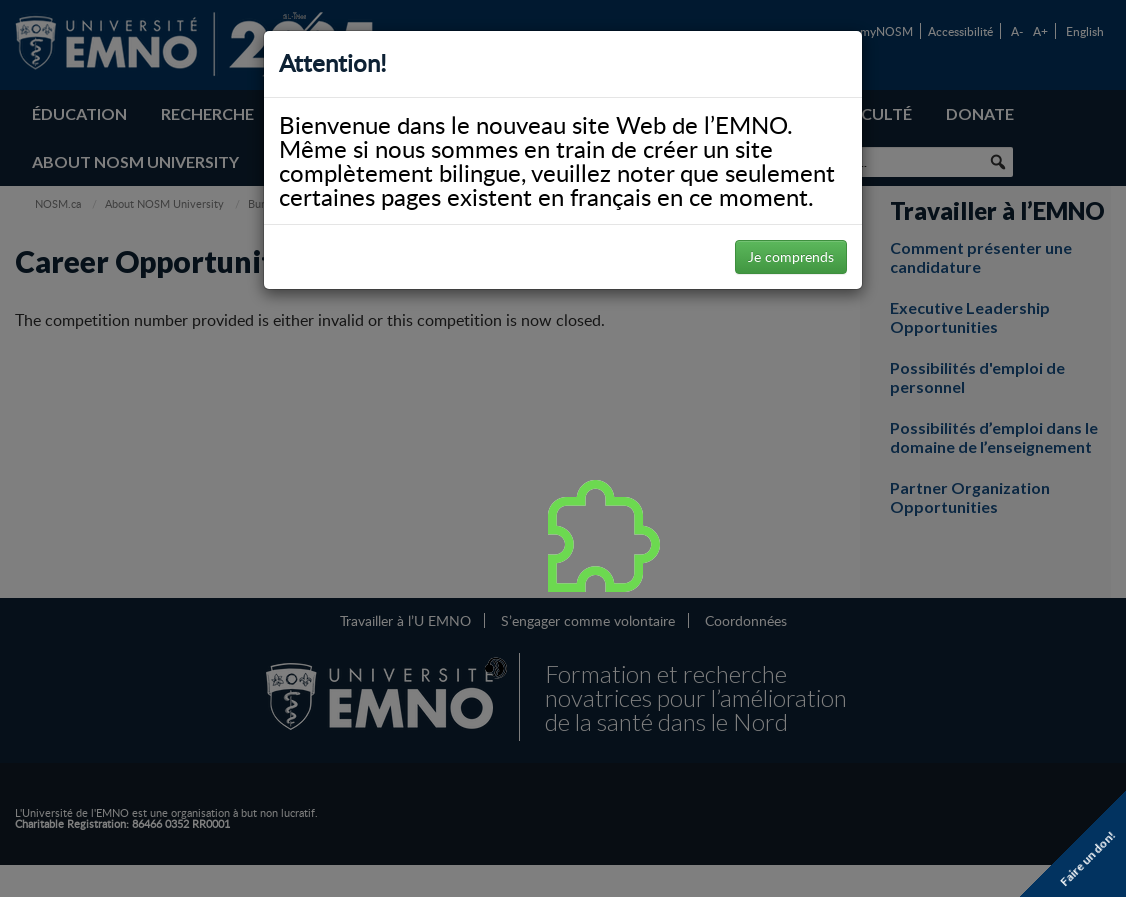 This screenshot has height=897, width=1126. Describe the element at coordinates (604, 536) in the screenshot. I see `wxt framework logo` at that location.